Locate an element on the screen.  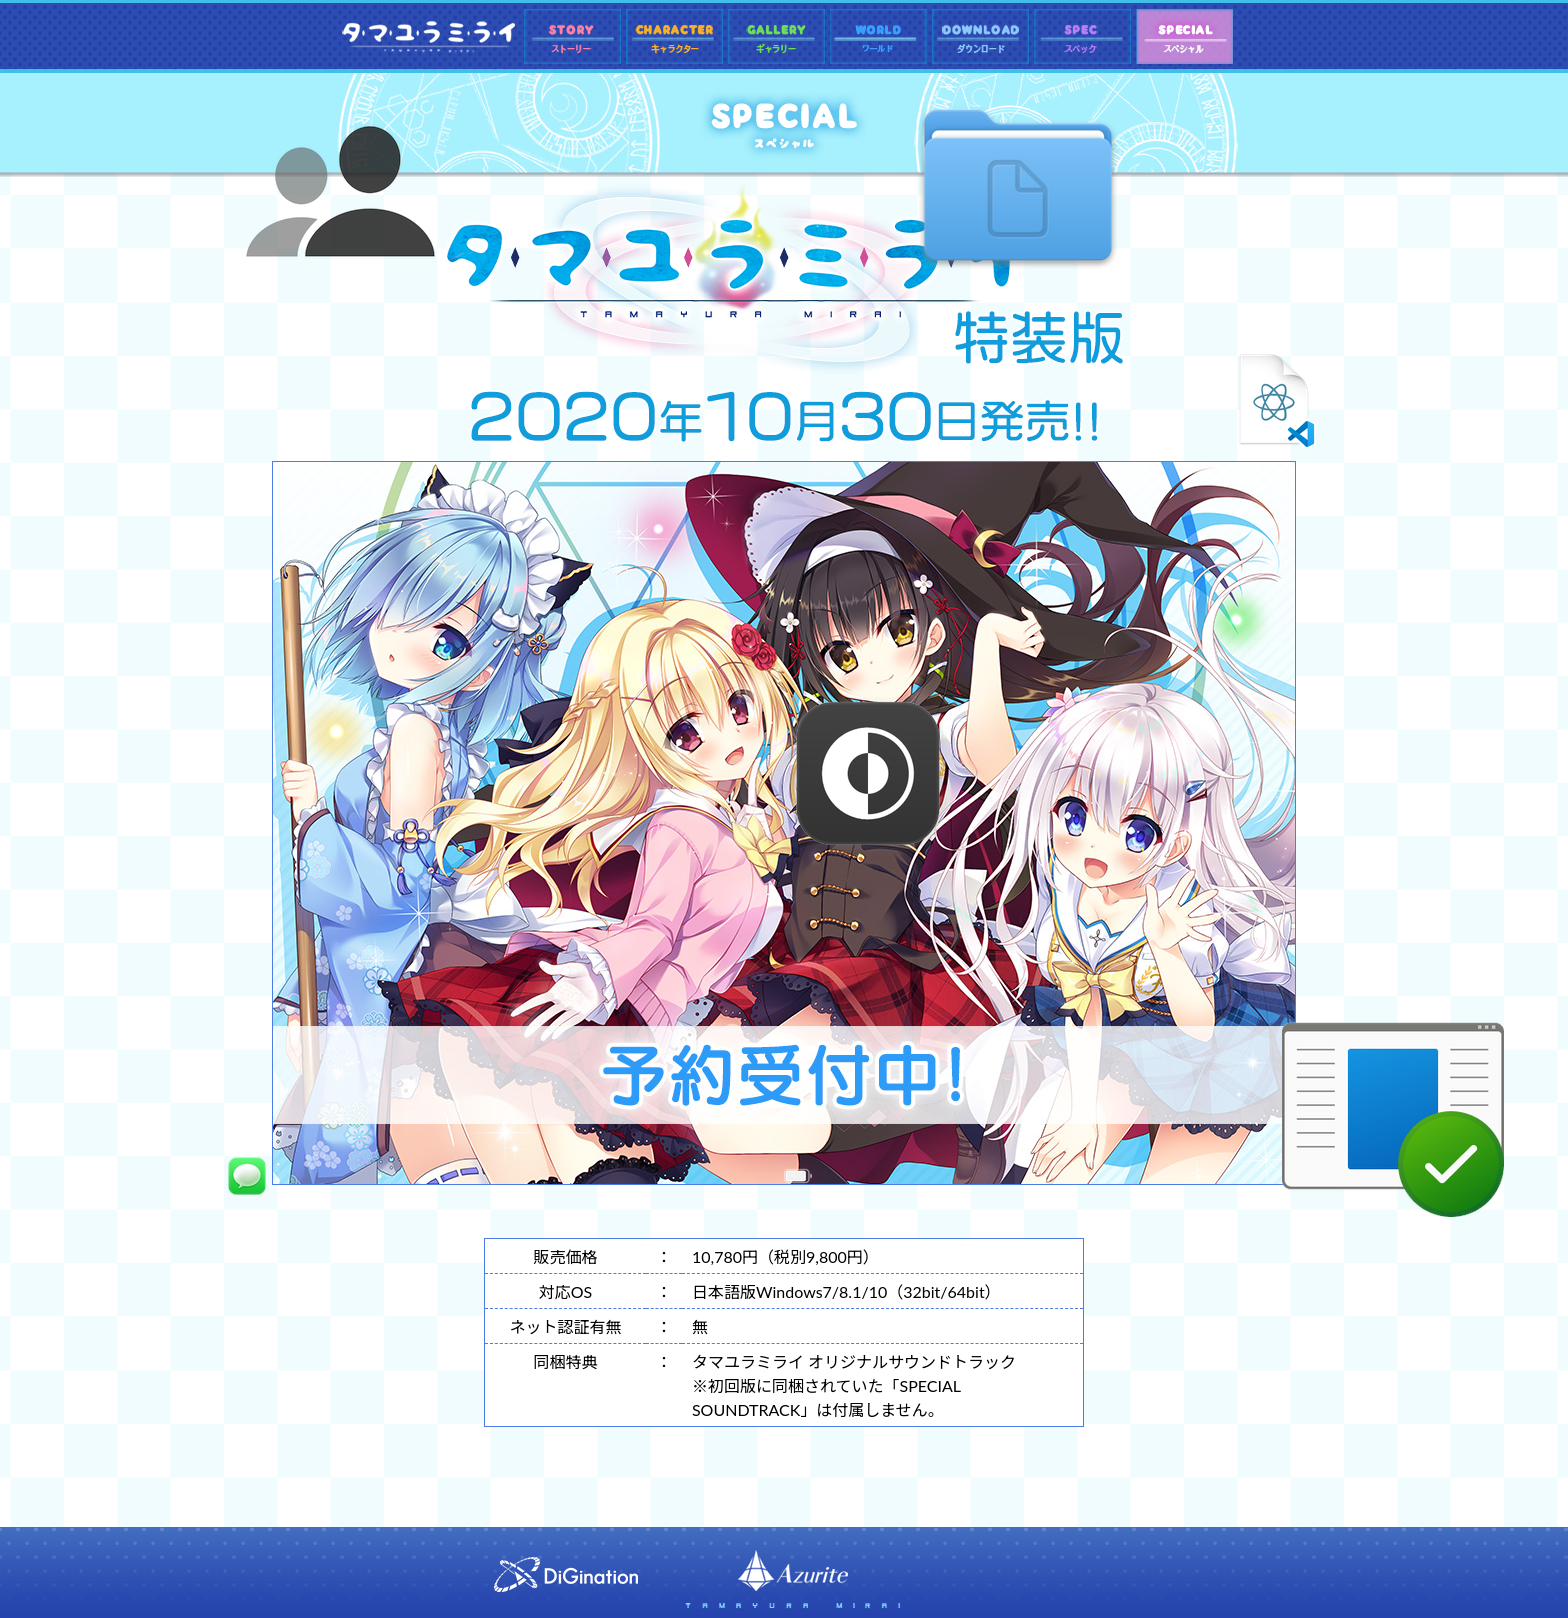
access plasma desktop theme settings is located at coordinates (868, 776).